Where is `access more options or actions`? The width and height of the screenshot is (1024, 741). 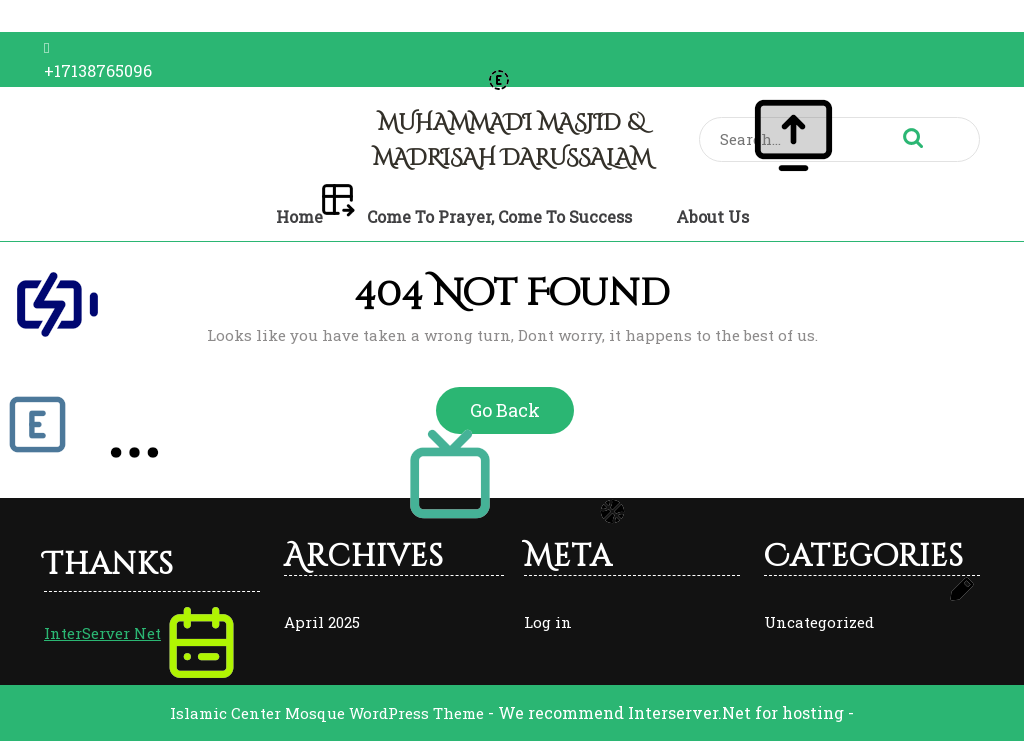 access more options or actions is located at coordinates (134, 452).